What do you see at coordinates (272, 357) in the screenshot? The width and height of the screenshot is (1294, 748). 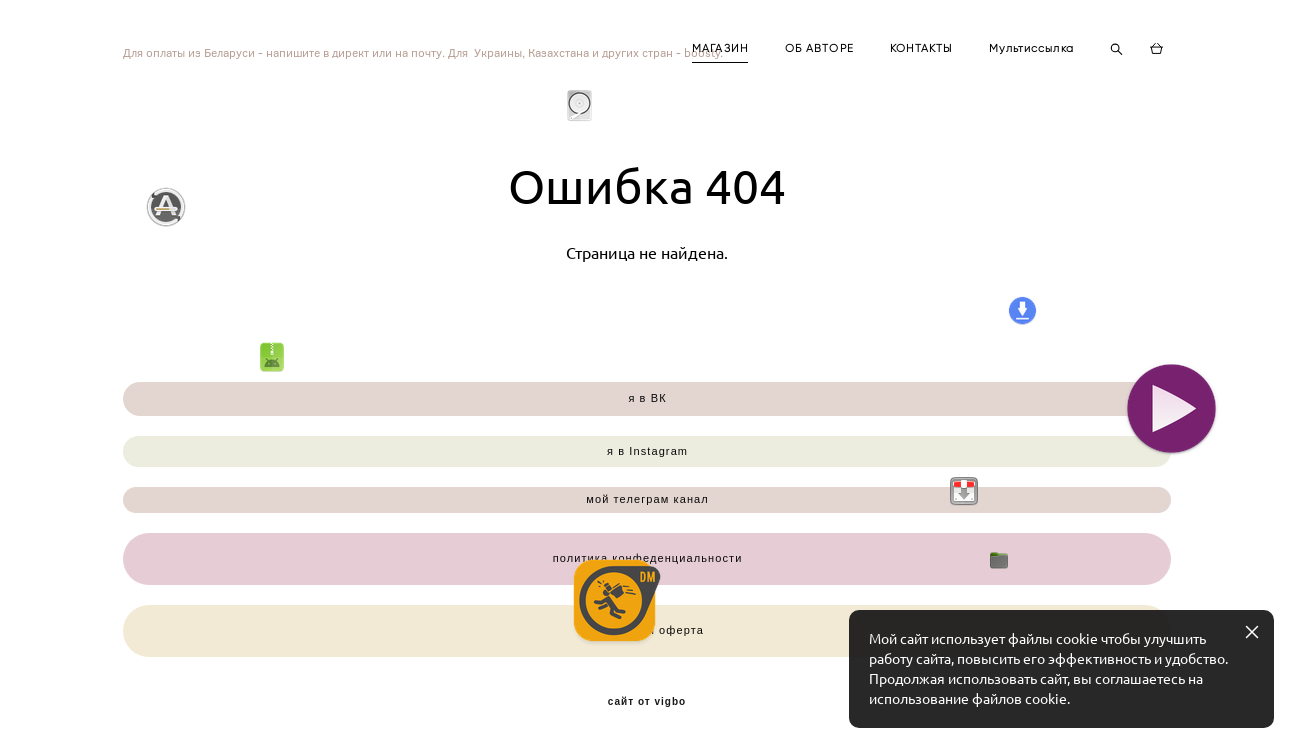 I see `an android application package file (apk)` at bounding box center [272, 357].